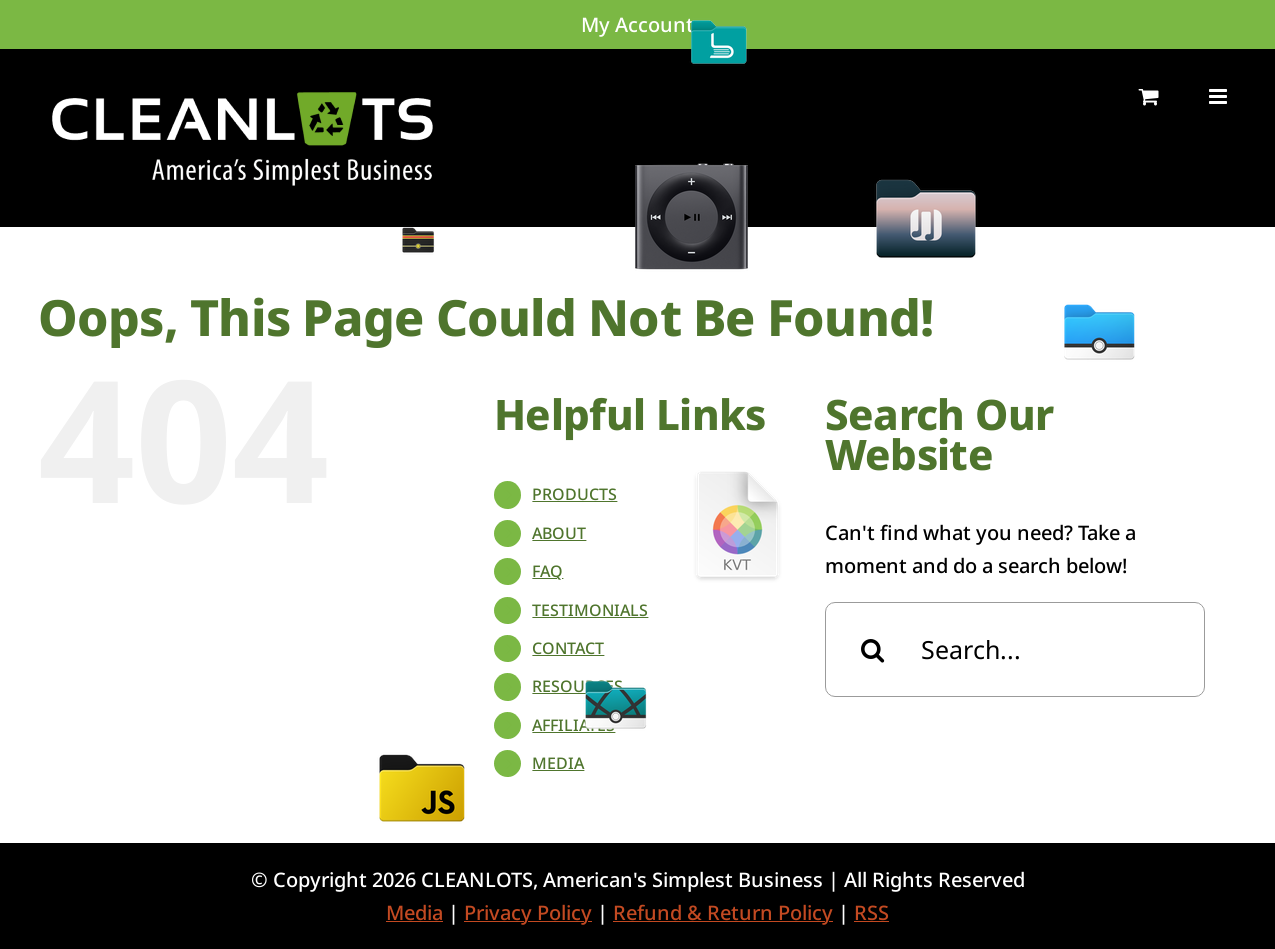 This screenshot has height=949, width=1275. Describe the element at coordinates (421, 790) in the screenshot. I see `open folder containing javascript files` at that location.